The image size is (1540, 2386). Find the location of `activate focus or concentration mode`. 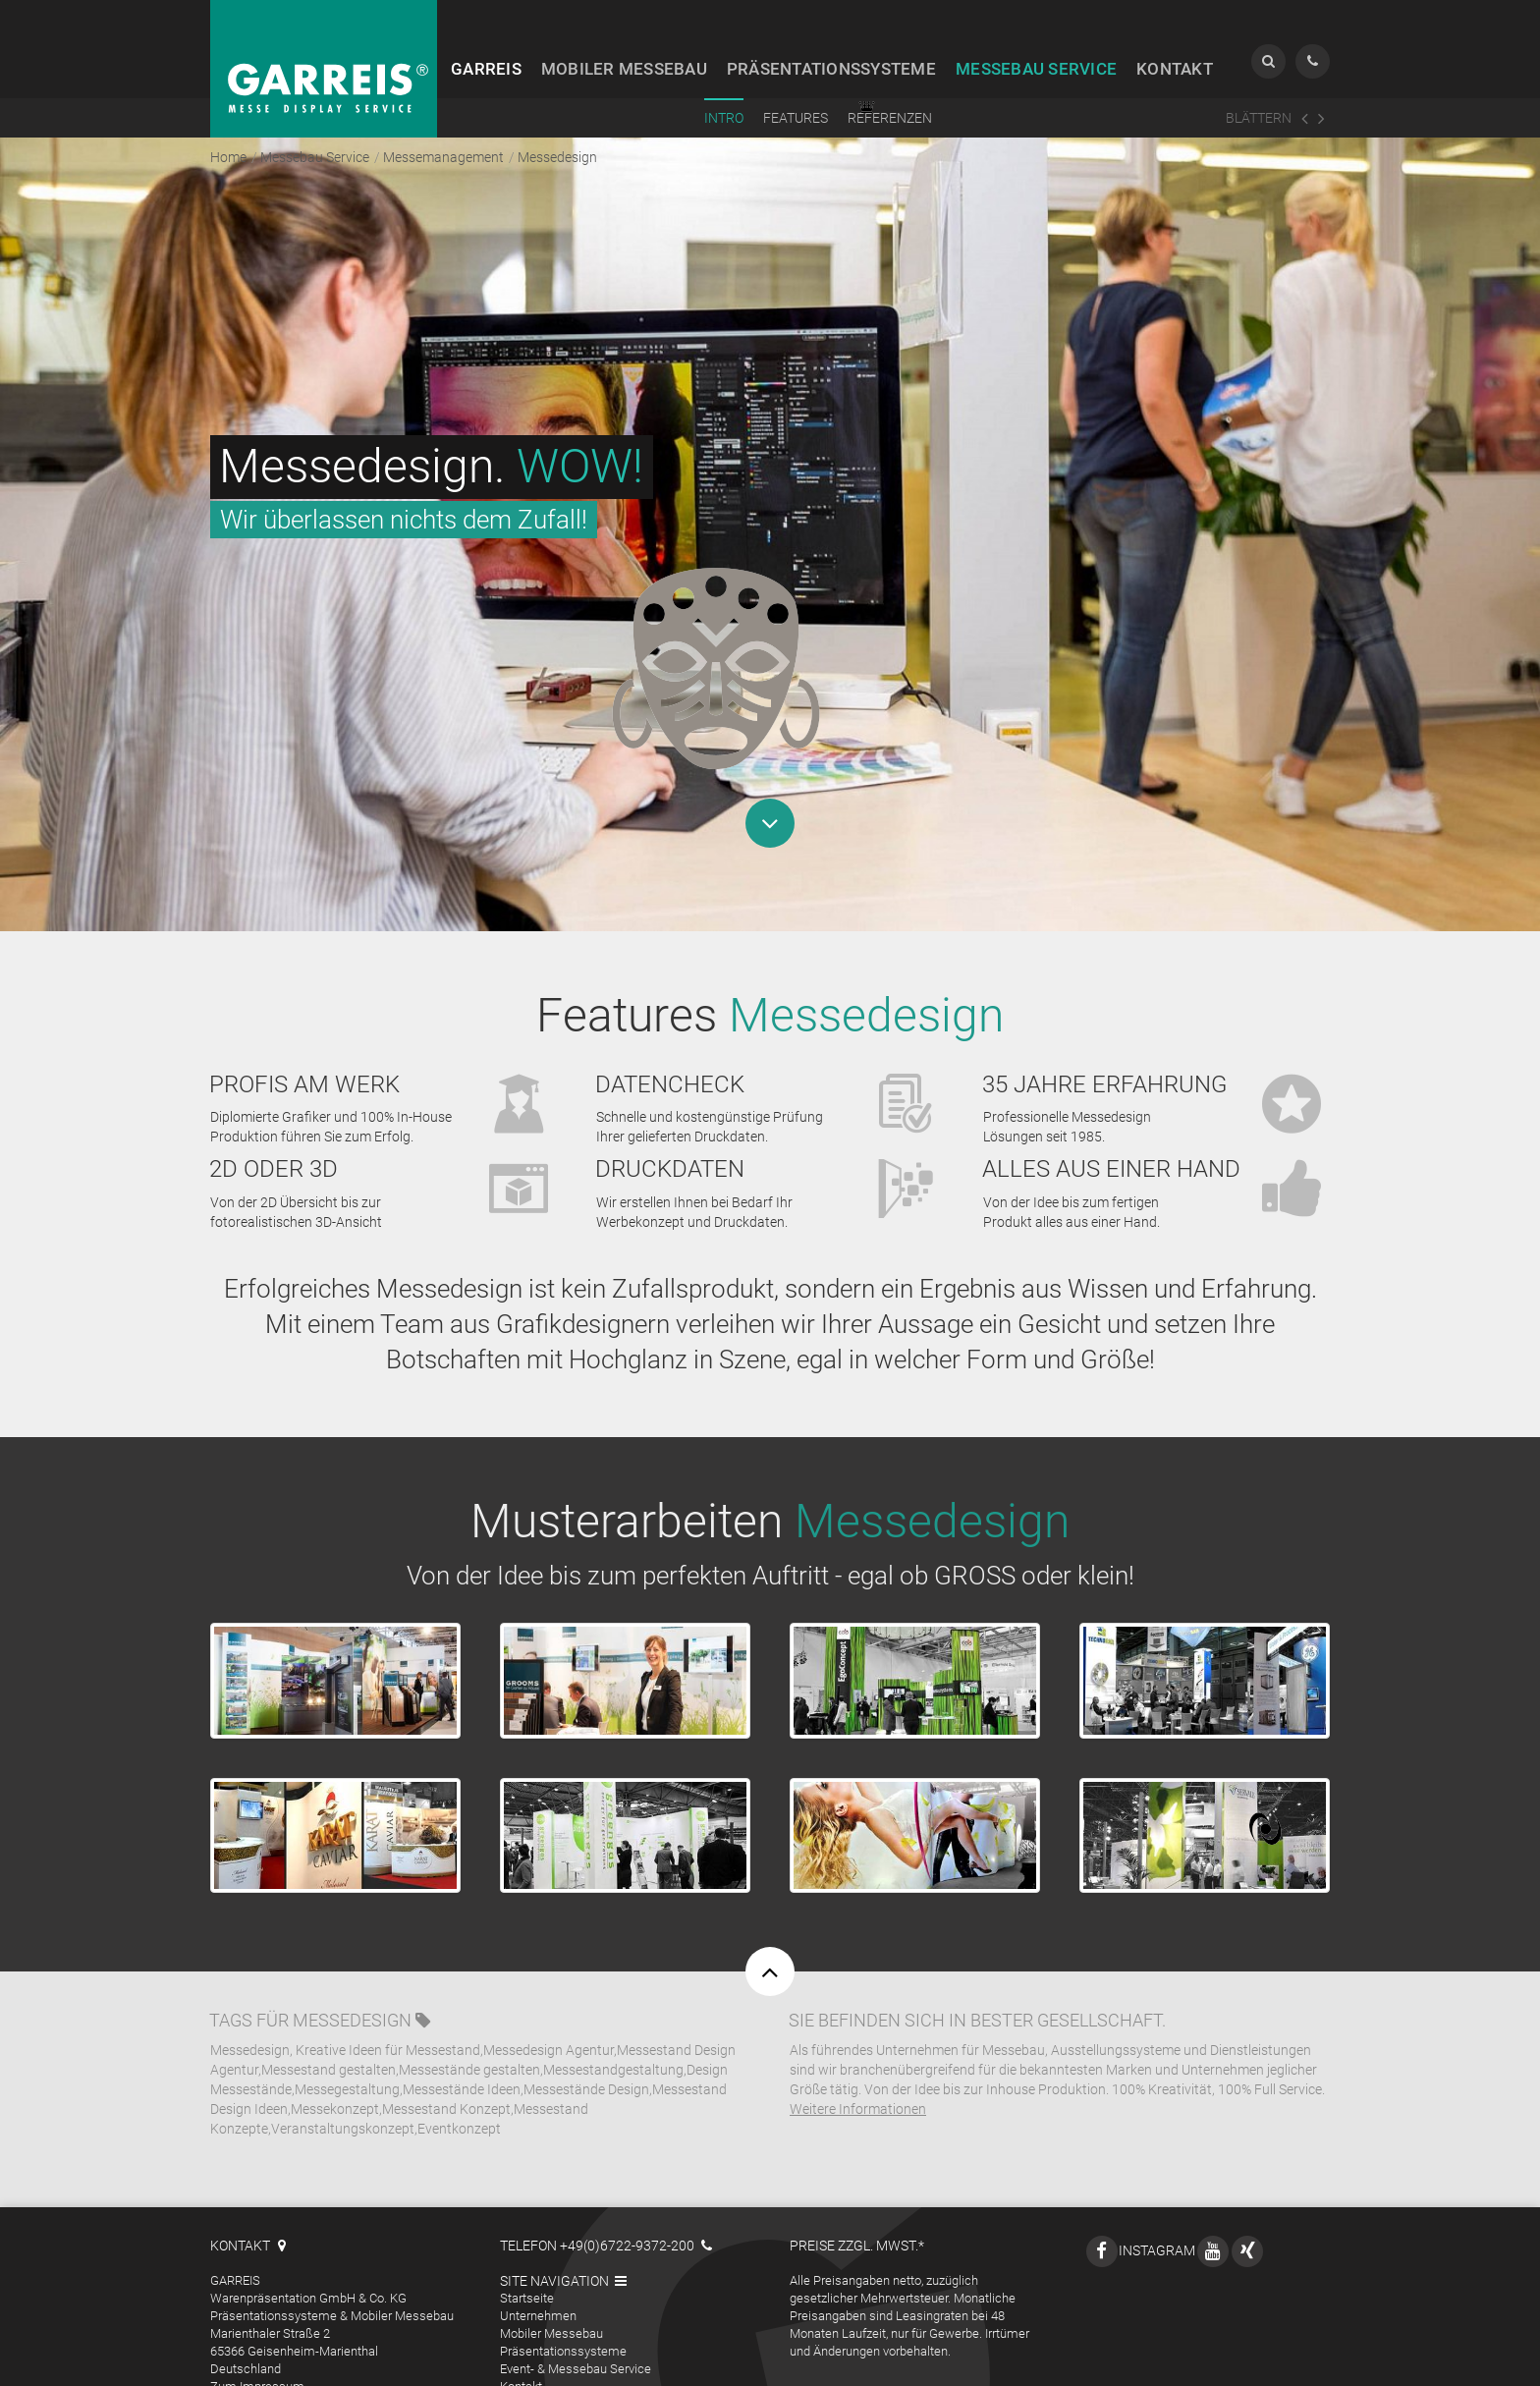

activate focus or concentration mode is located at coordinates (1265, 1829).